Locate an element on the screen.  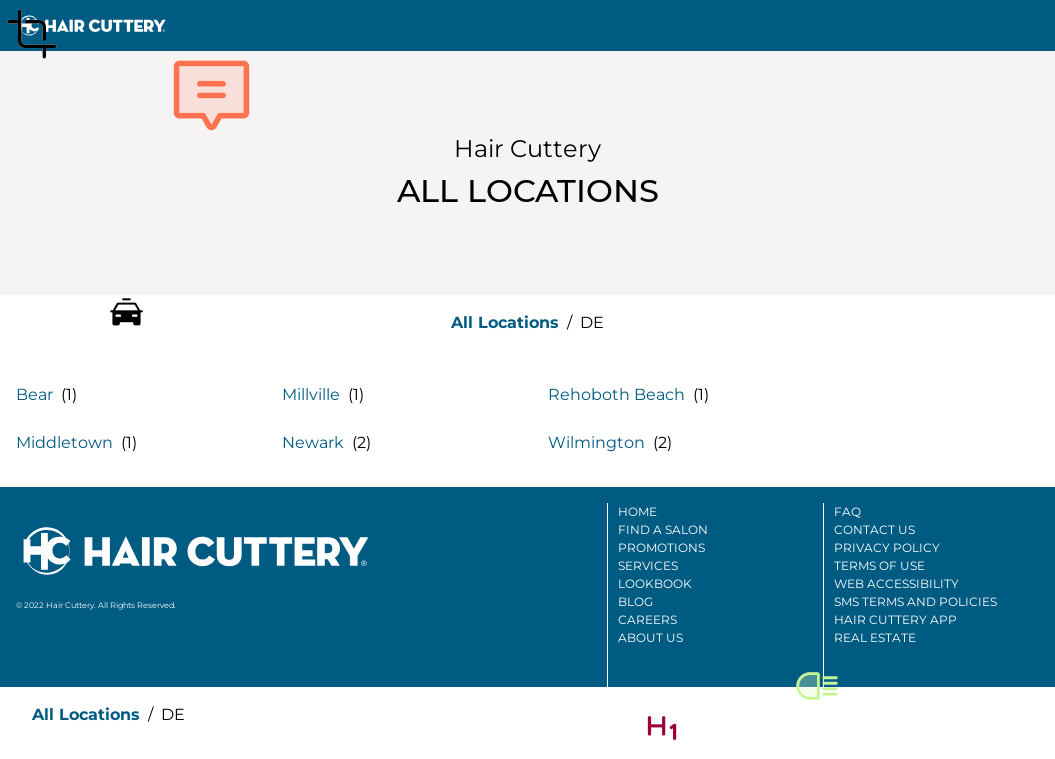
crop an image or photo is located at coordinates (32, 34).